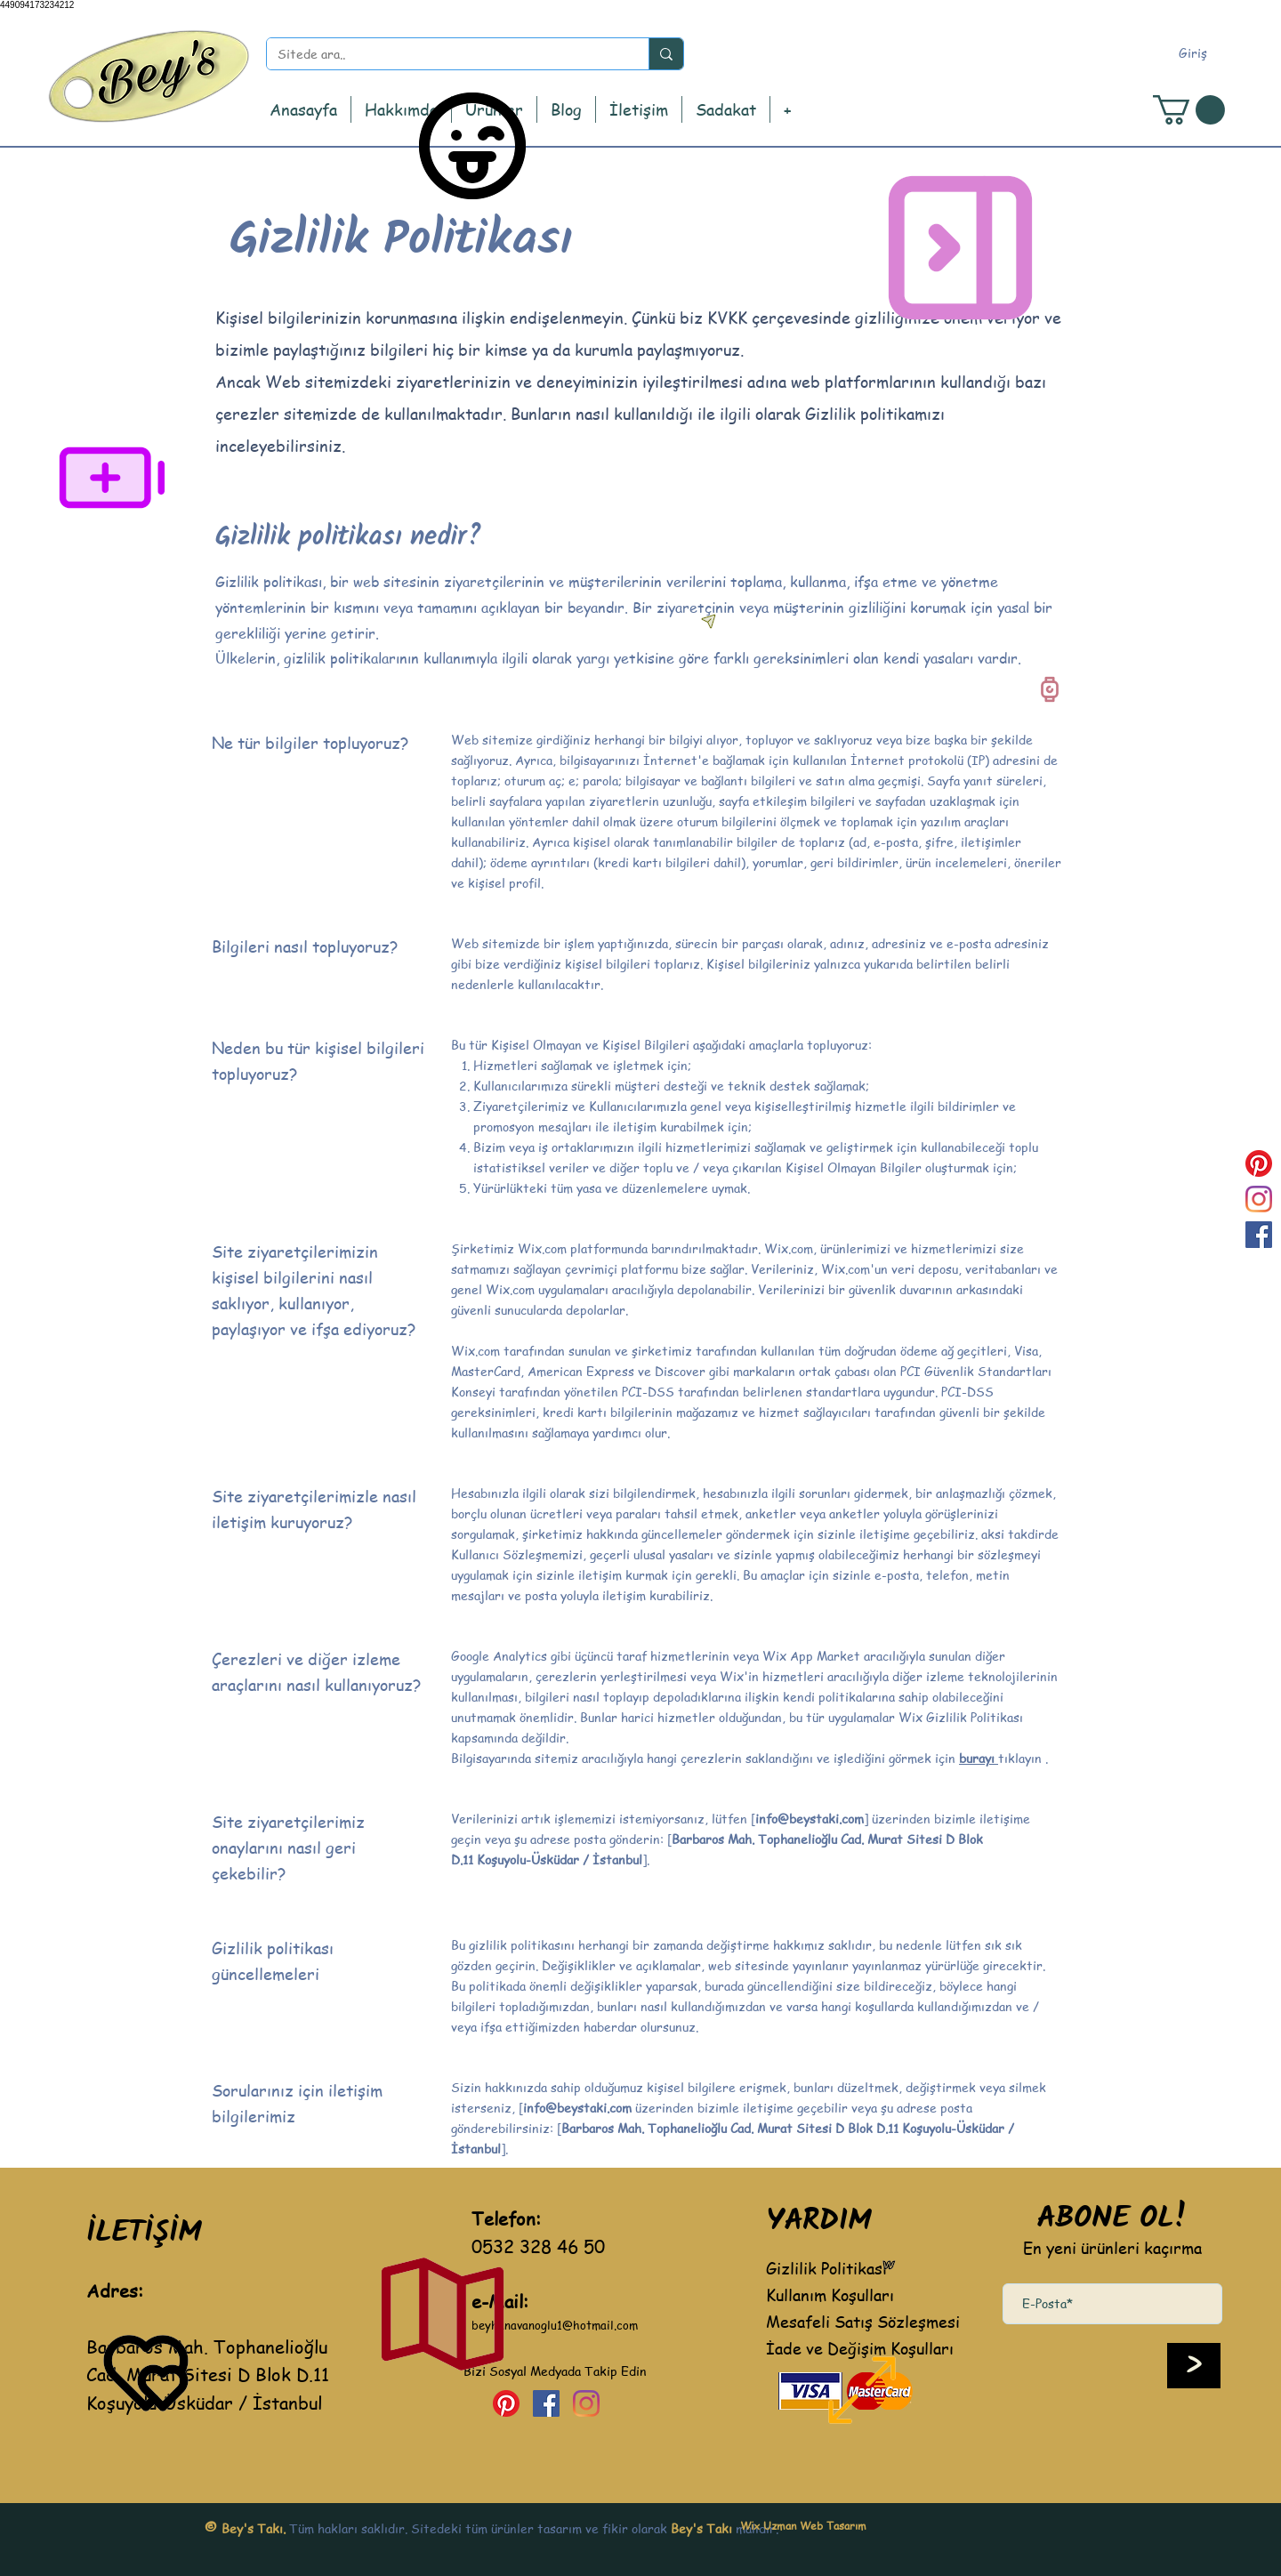 This screenshot has width=1281, height=2576. What do you see at coordinates (709, 621) in the screenshot?
I see `send a message` at bounding box center [709, 621].